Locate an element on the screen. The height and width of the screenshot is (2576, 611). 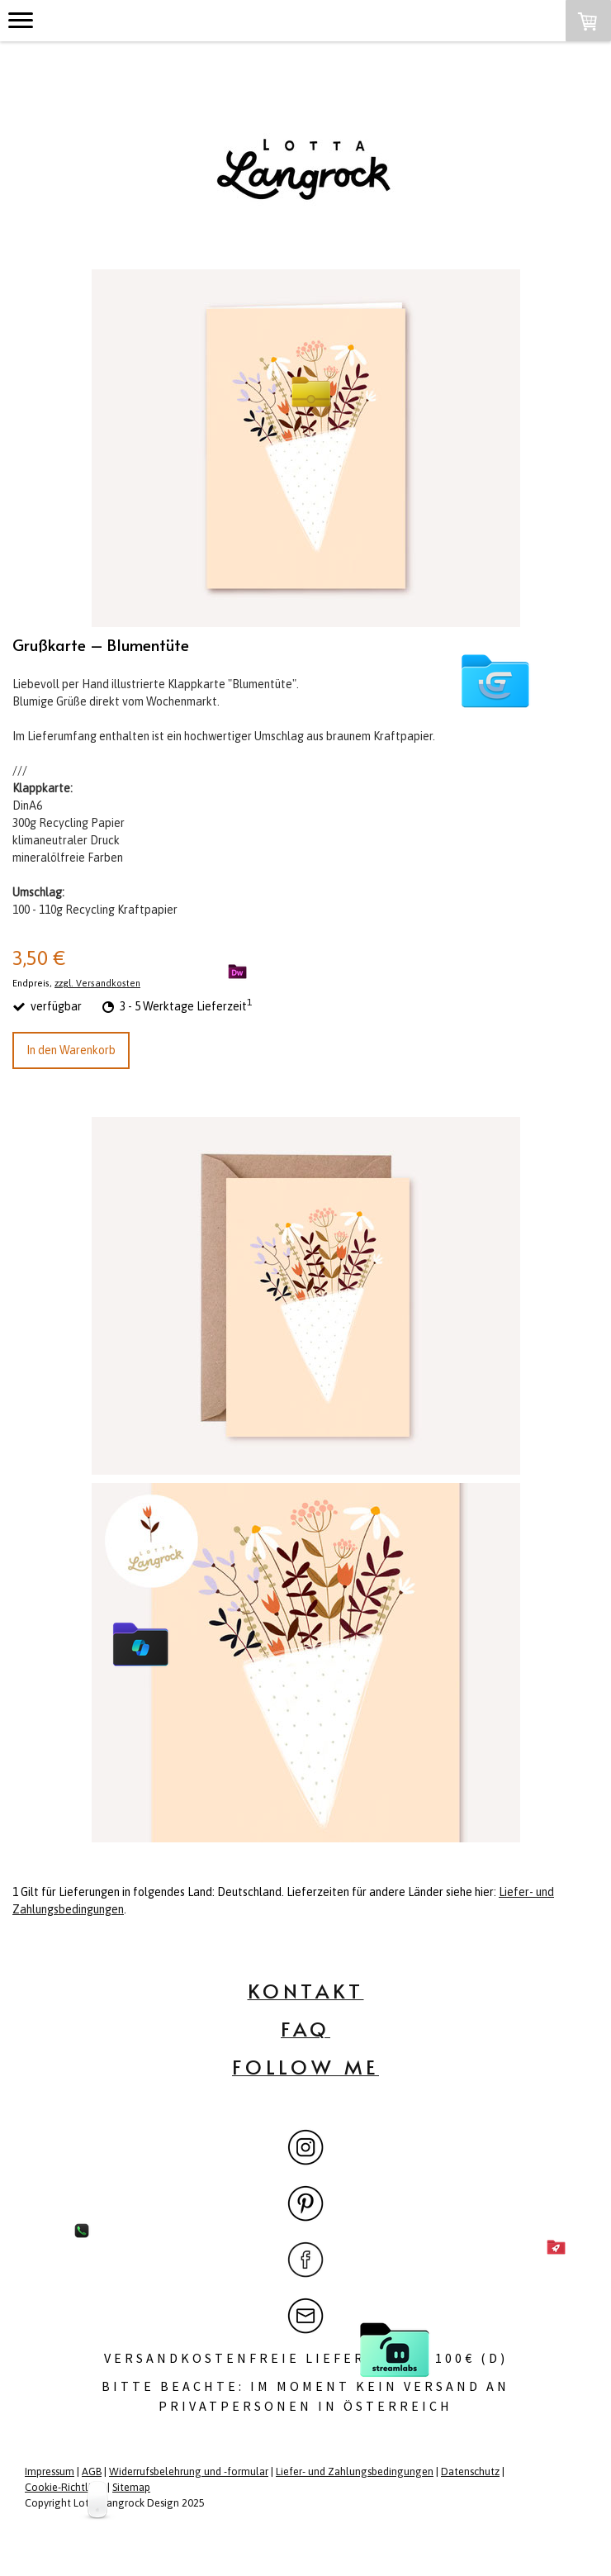
folder containing adobe dreamweaver project files is located at coordinates (237, 972).